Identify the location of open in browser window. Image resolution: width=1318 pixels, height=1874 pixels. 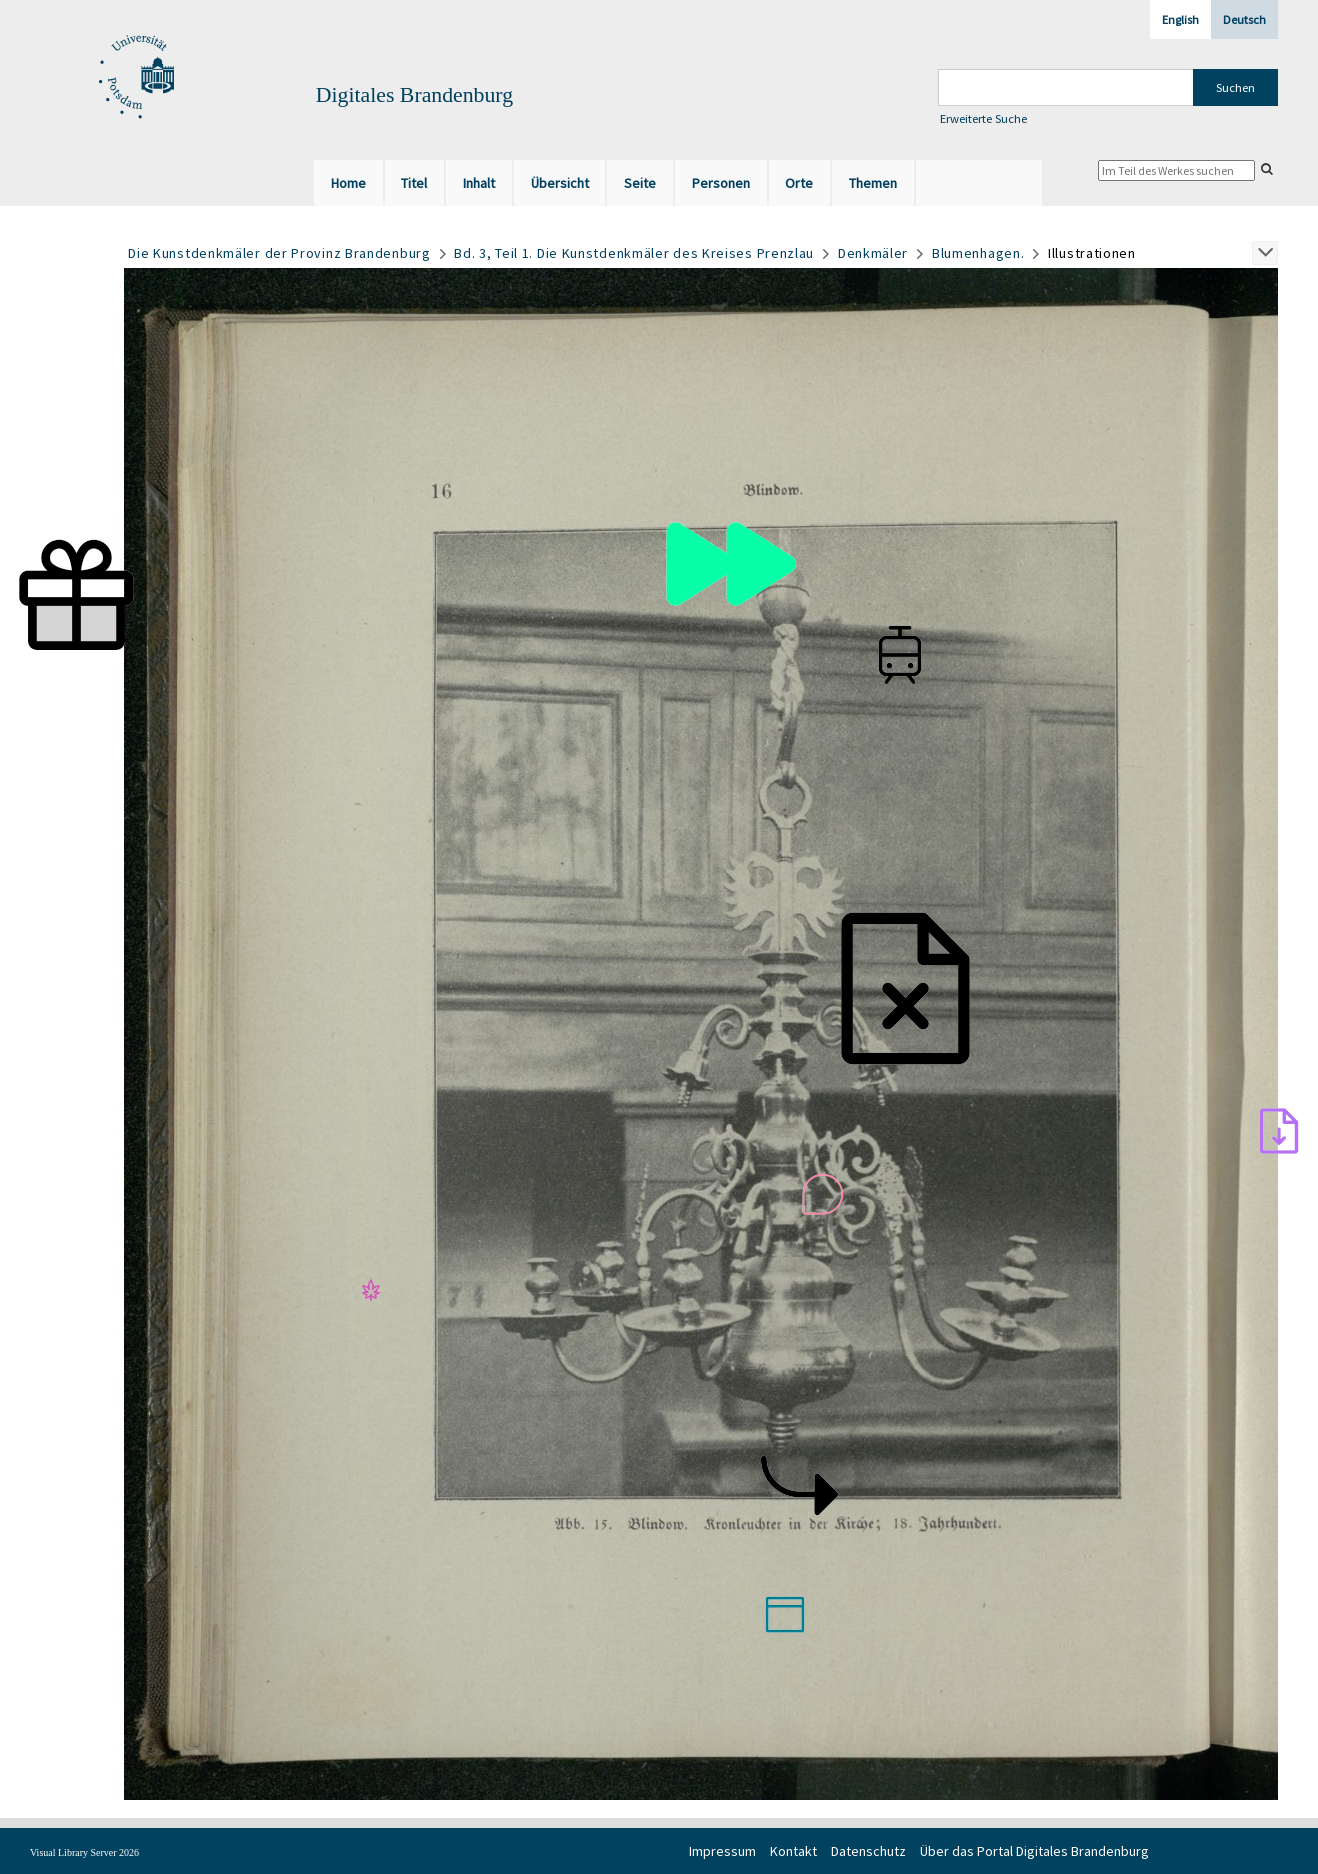
(785, 1616).